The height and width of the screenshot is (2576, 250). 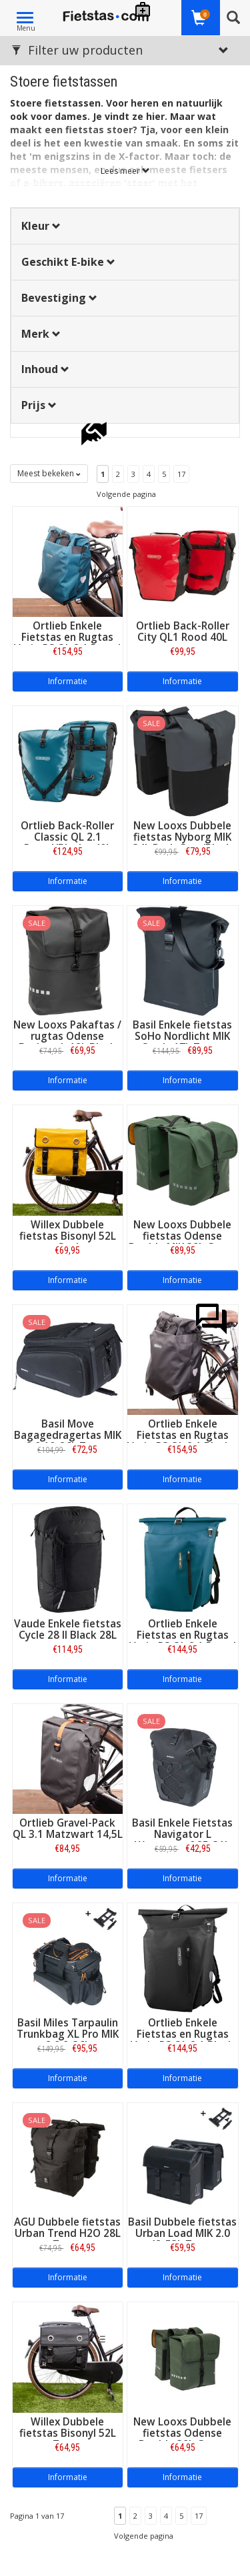 What do you see at coordinates (101, 2339) in the screenshot?
I see `increase text indentation` at bounding box center [101, 2339].